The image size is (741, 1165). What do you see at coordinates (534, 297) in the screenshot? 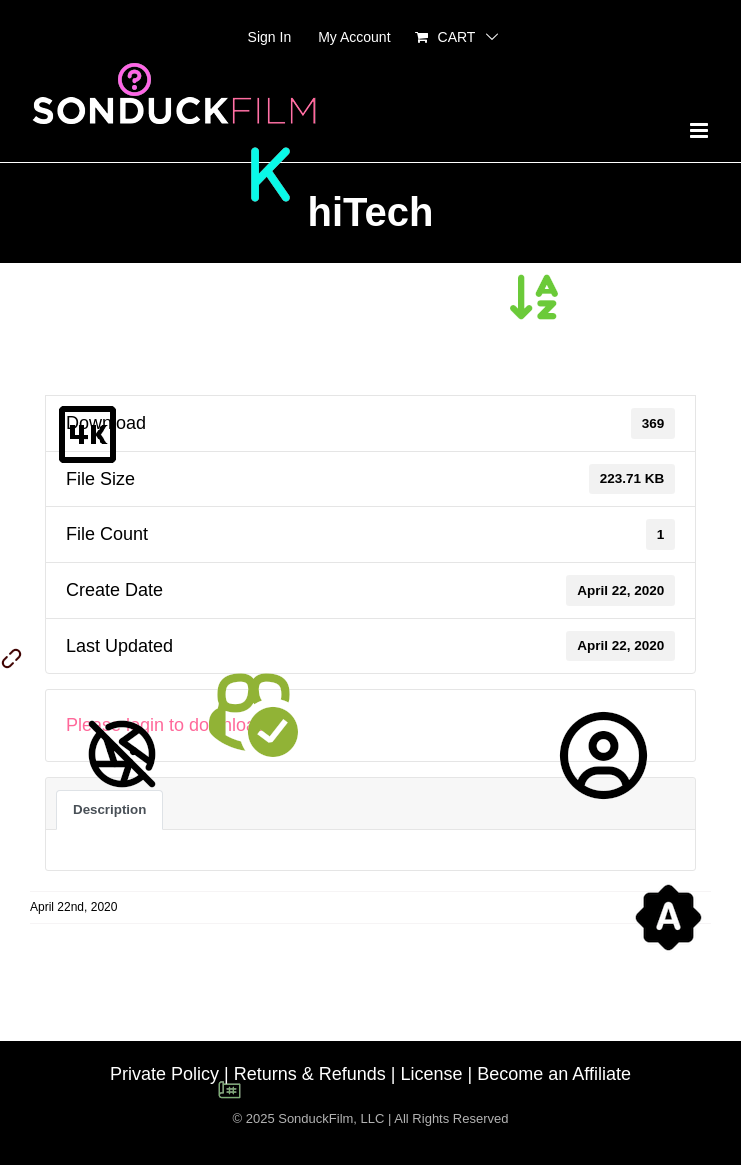
I see `sort list alphabetically A to Z` at bounding box center [534, 297].